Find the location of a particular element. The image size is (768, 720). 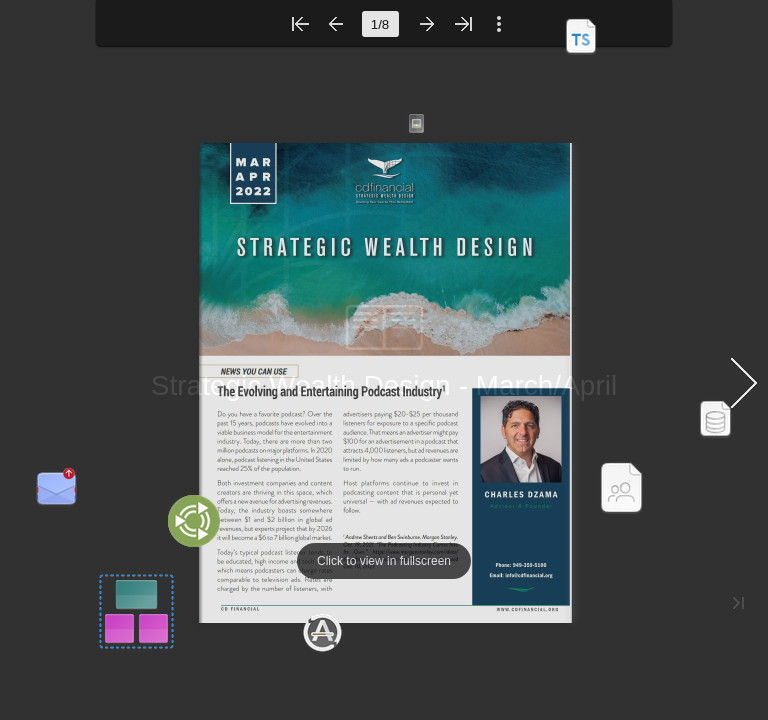

select all items in the current view is located at coordinates (136, 611).